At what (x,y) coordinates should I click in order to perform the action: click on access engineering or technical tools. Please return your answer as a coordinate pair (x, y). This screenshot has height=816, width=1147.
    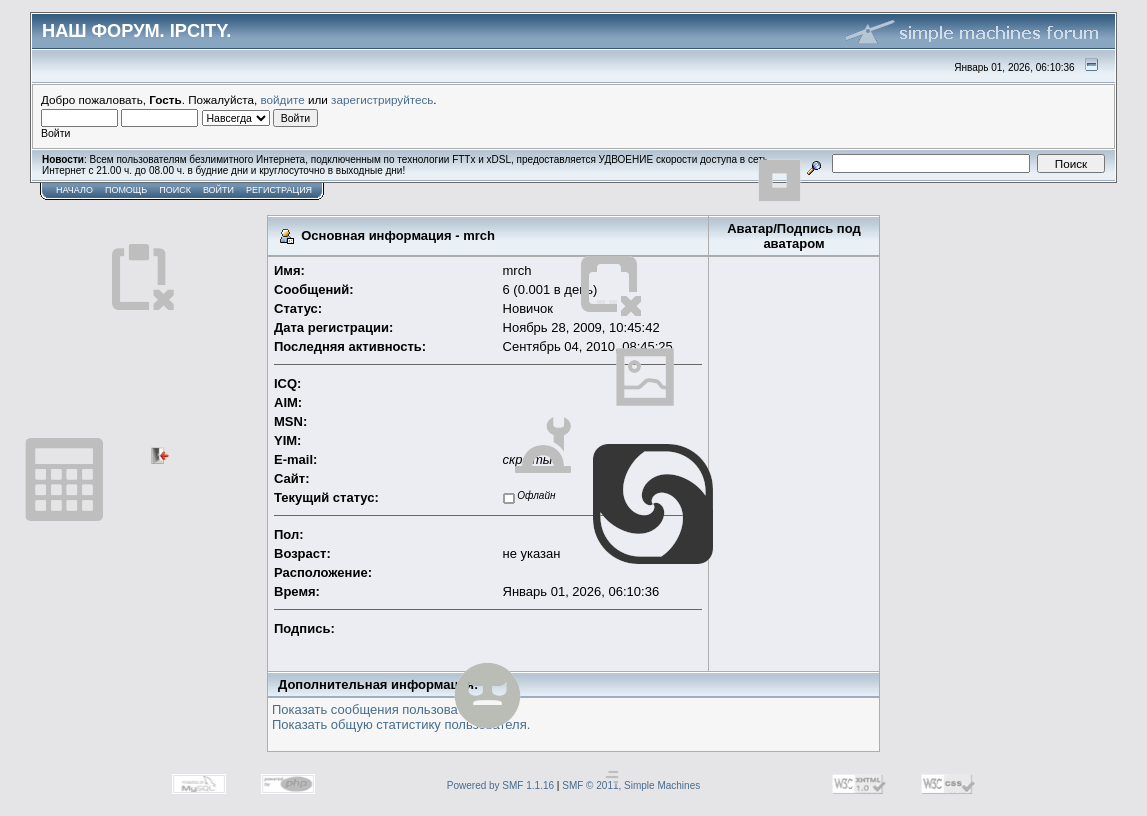
    Looking at the image, I should click on (543, 445).